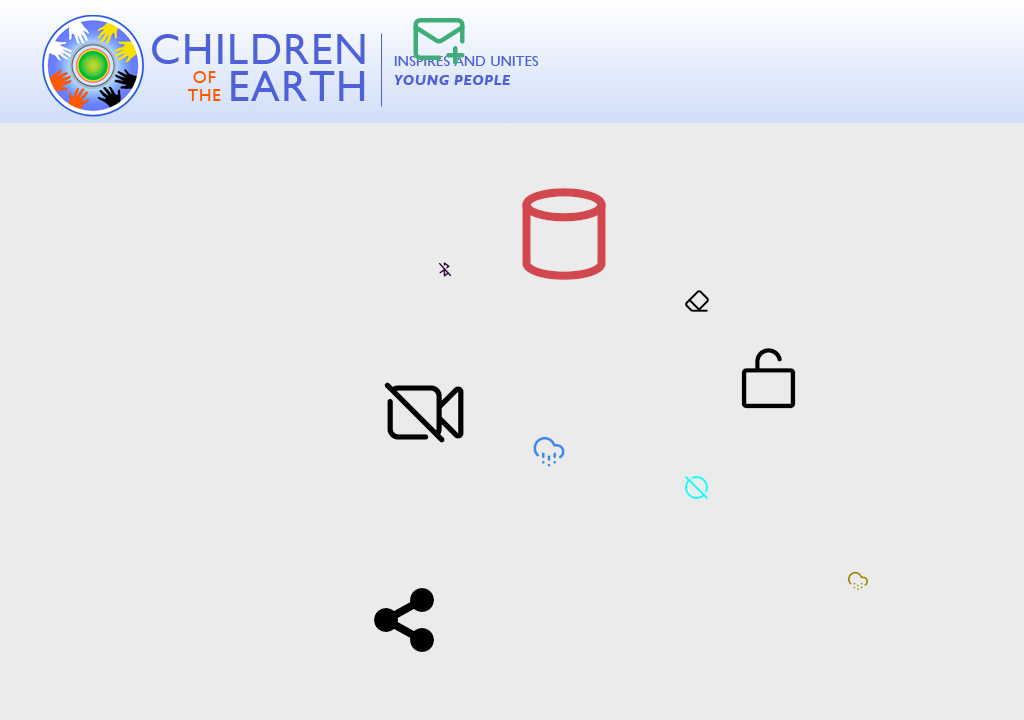 This screenshot has width=1024, height=720. What do you see at coordinates (425, 412) in the screenshot?
I see `video camera is off` at bounding box center [425, 412].